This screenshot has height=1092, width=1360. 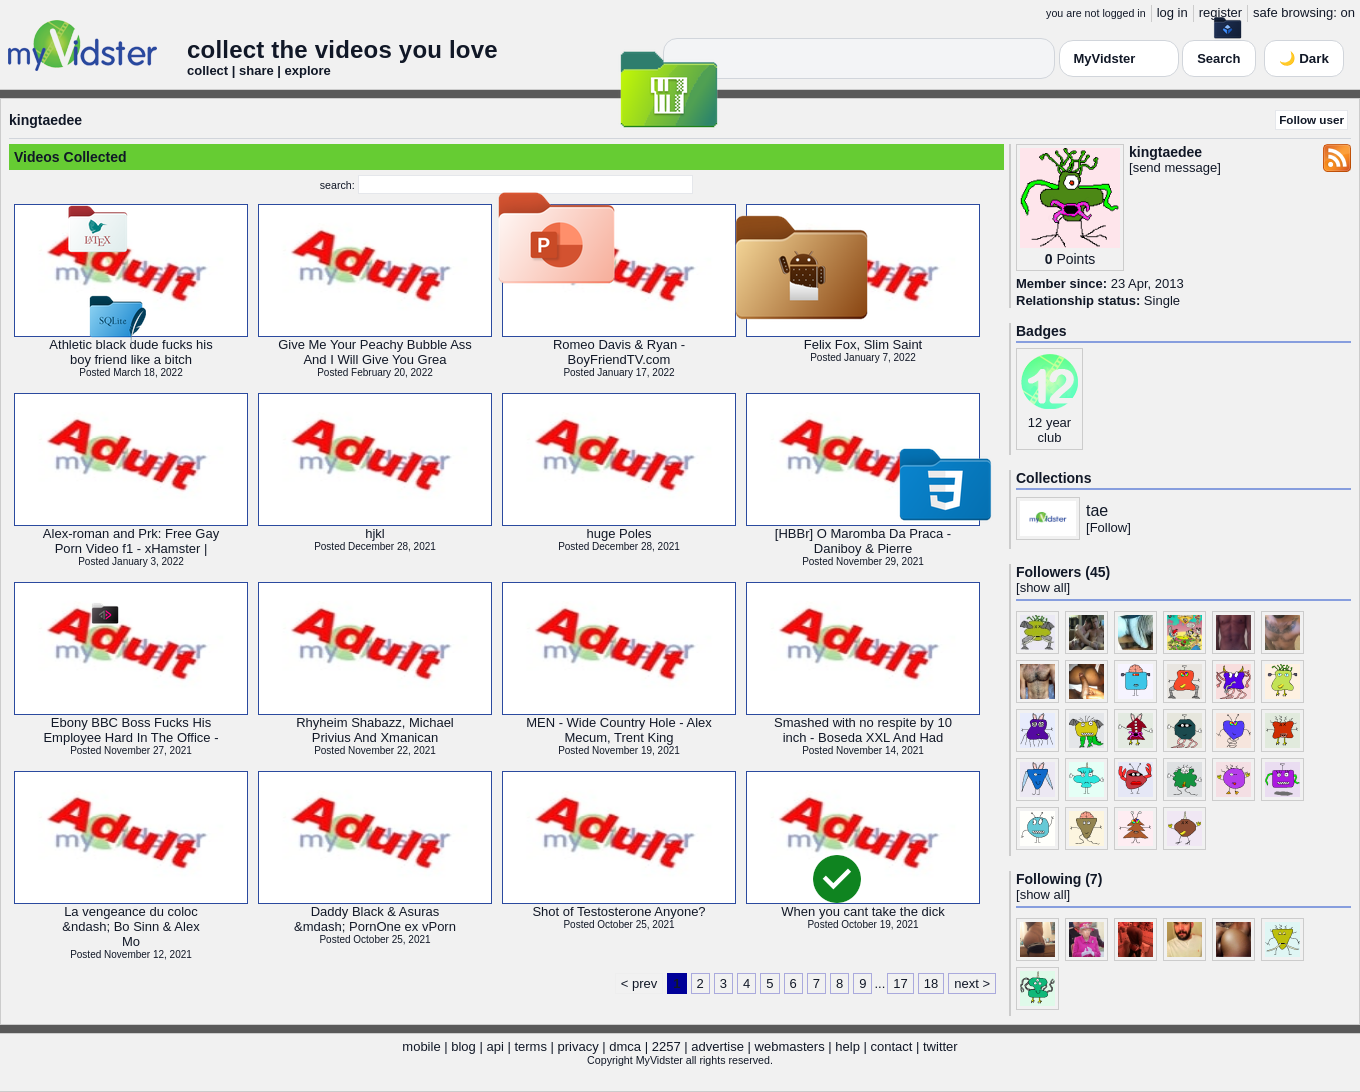 What do you see at coordinates (97, 230) in the screenshot?
I see `open folder containing LaTeX documents` at bounding box center [97, 230].